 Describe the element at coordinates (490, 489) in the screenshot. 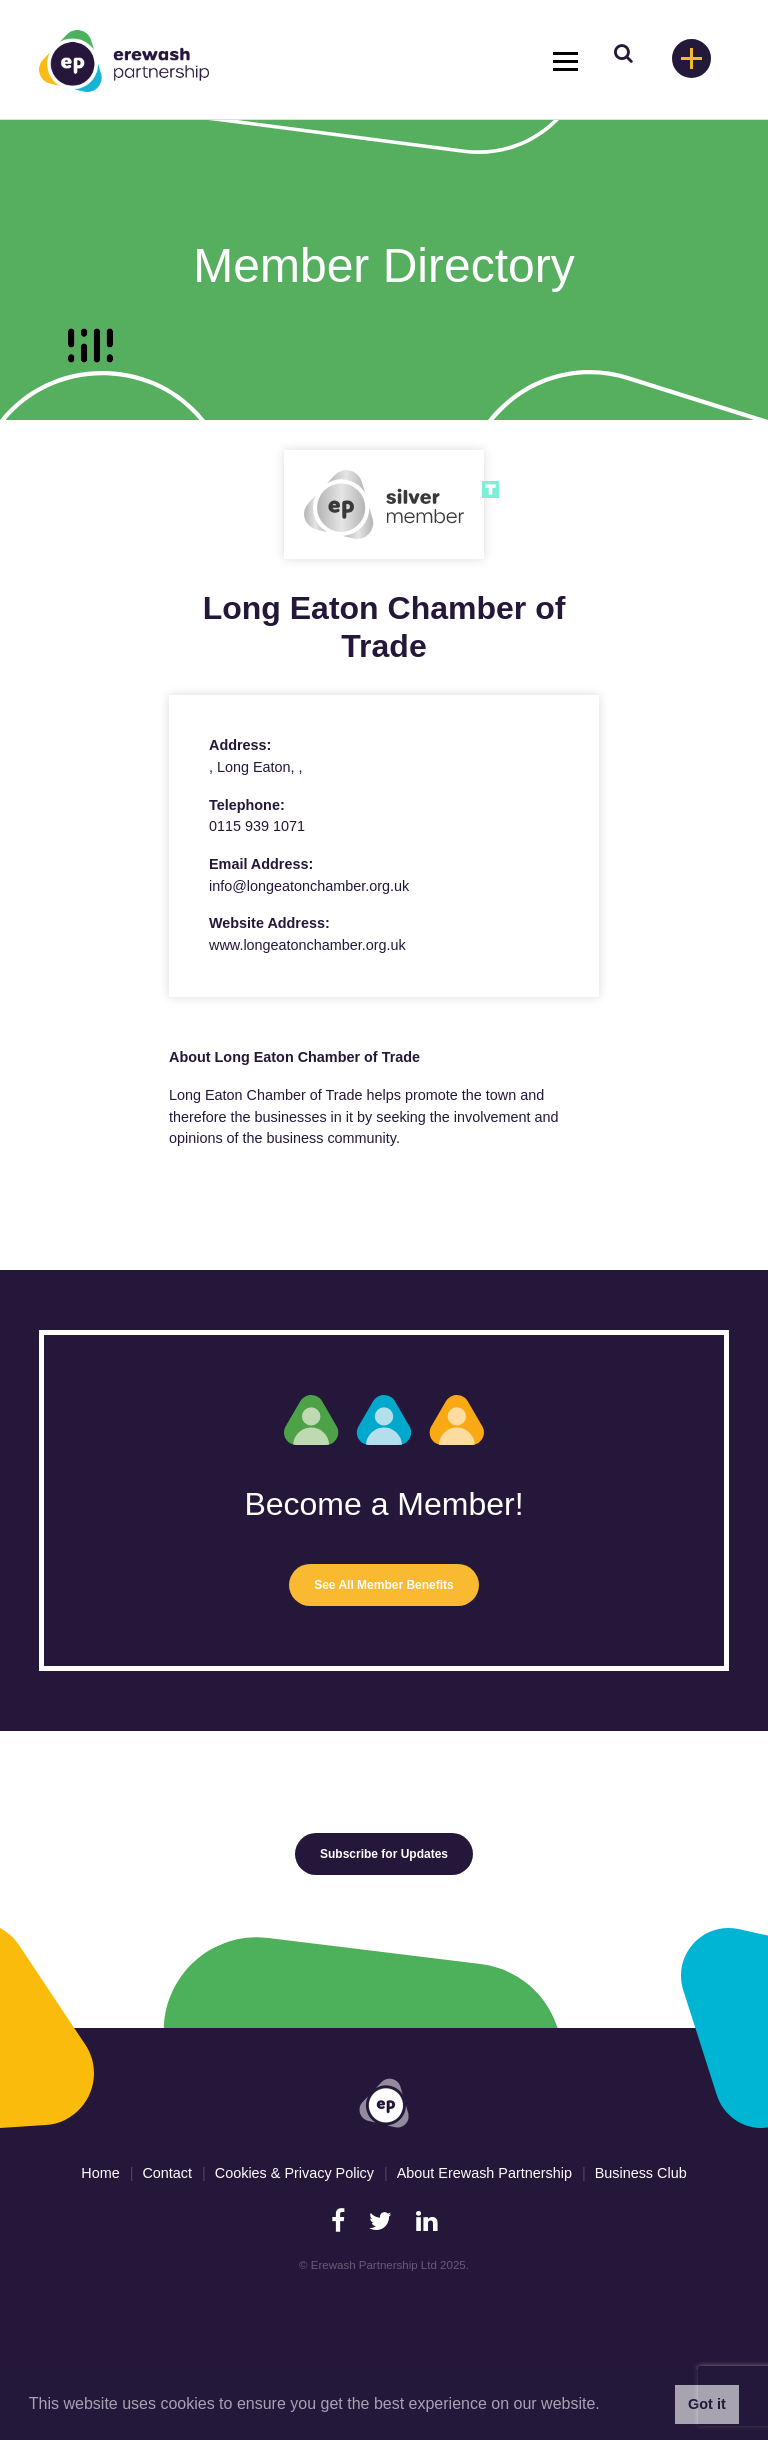

I see `open the TV Time app` at that location.